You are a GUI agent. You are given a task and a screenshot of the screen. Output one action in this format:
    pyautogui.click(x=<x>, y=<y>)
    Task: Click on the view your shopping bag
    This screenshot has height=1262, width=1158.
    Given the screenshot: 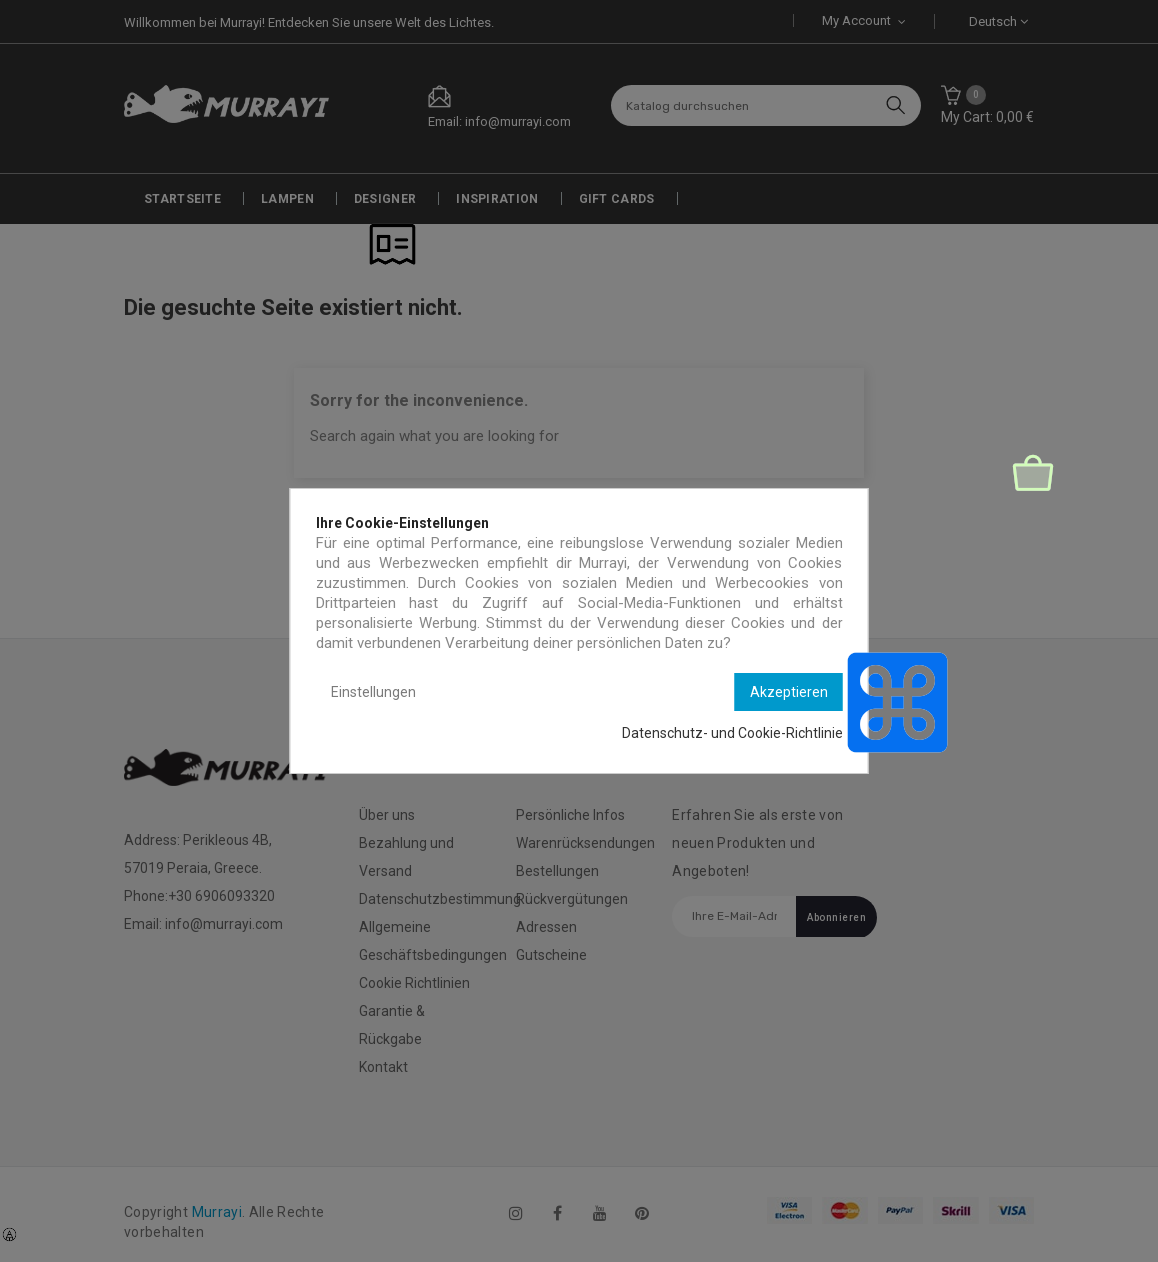 What is the action you would take?
    pyautogui.click(x=1033, y=475)
    